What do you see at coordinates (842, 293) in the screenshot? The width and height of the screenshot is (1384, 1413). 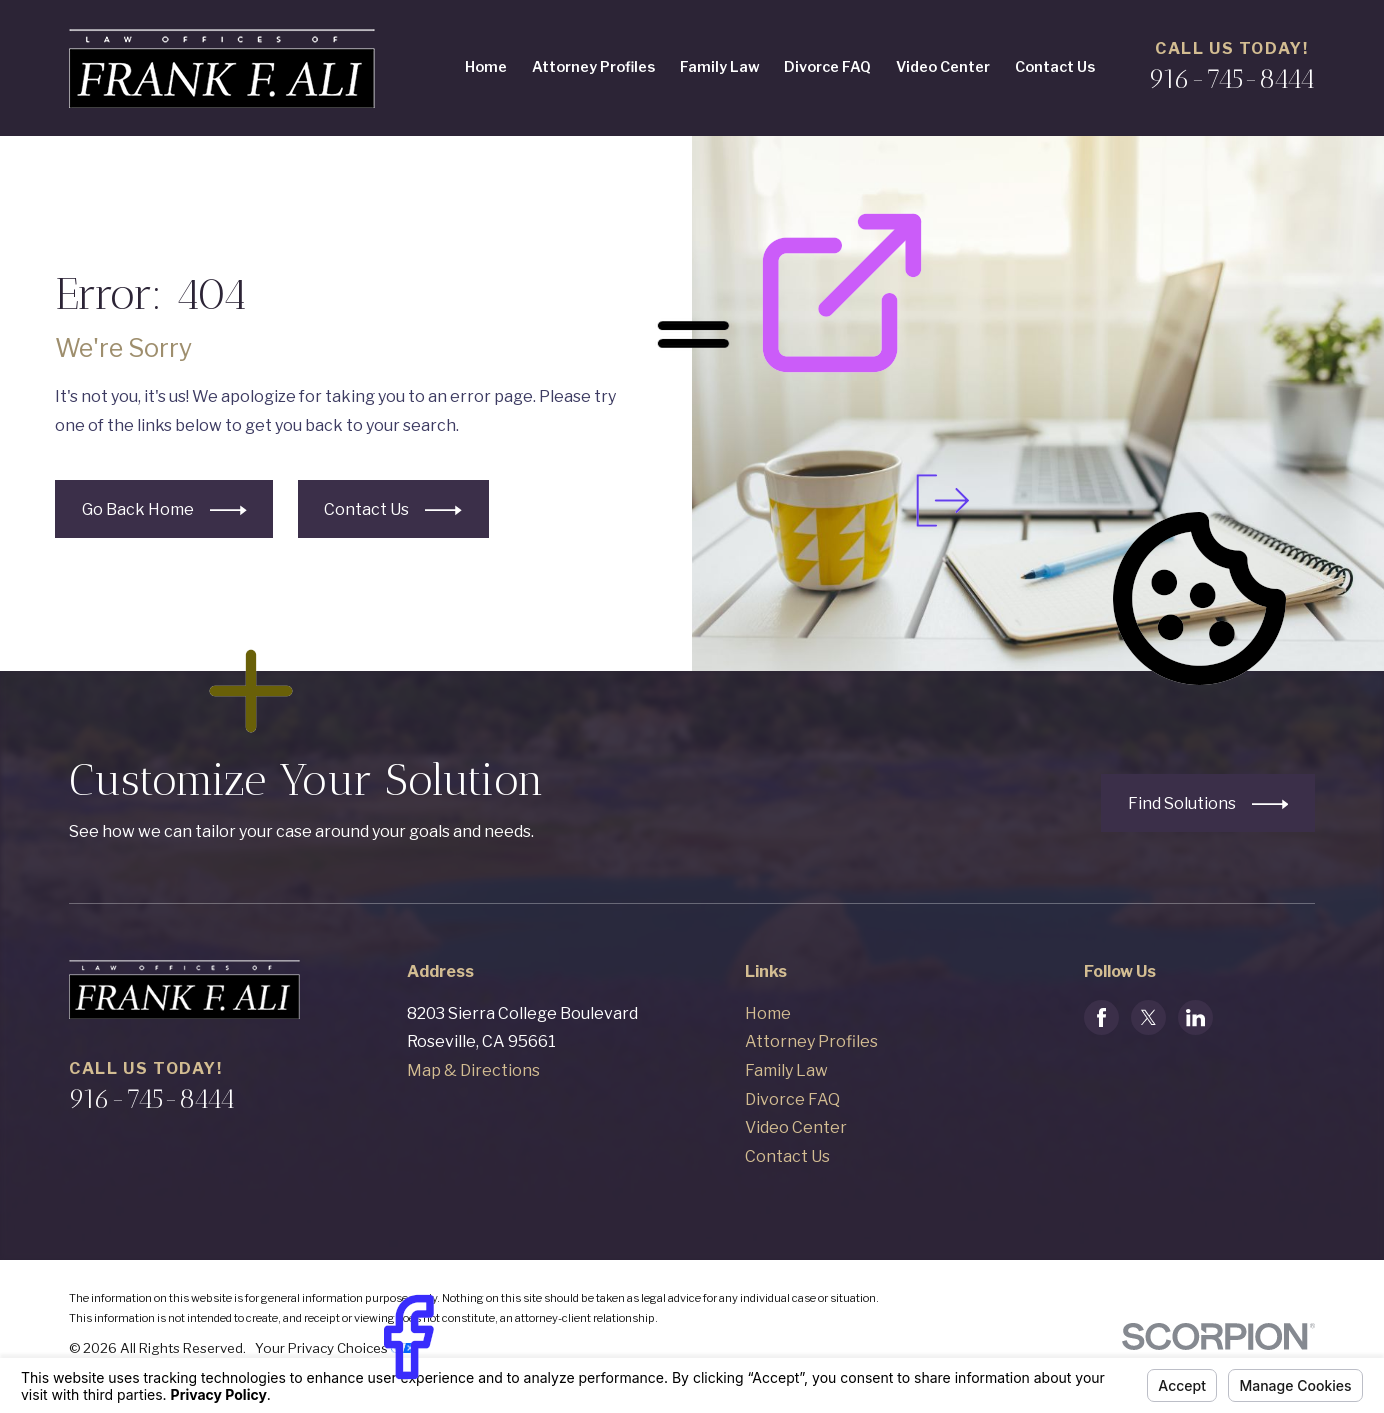 I see `open link in a new tab or window` at bounding box center [842, 293].